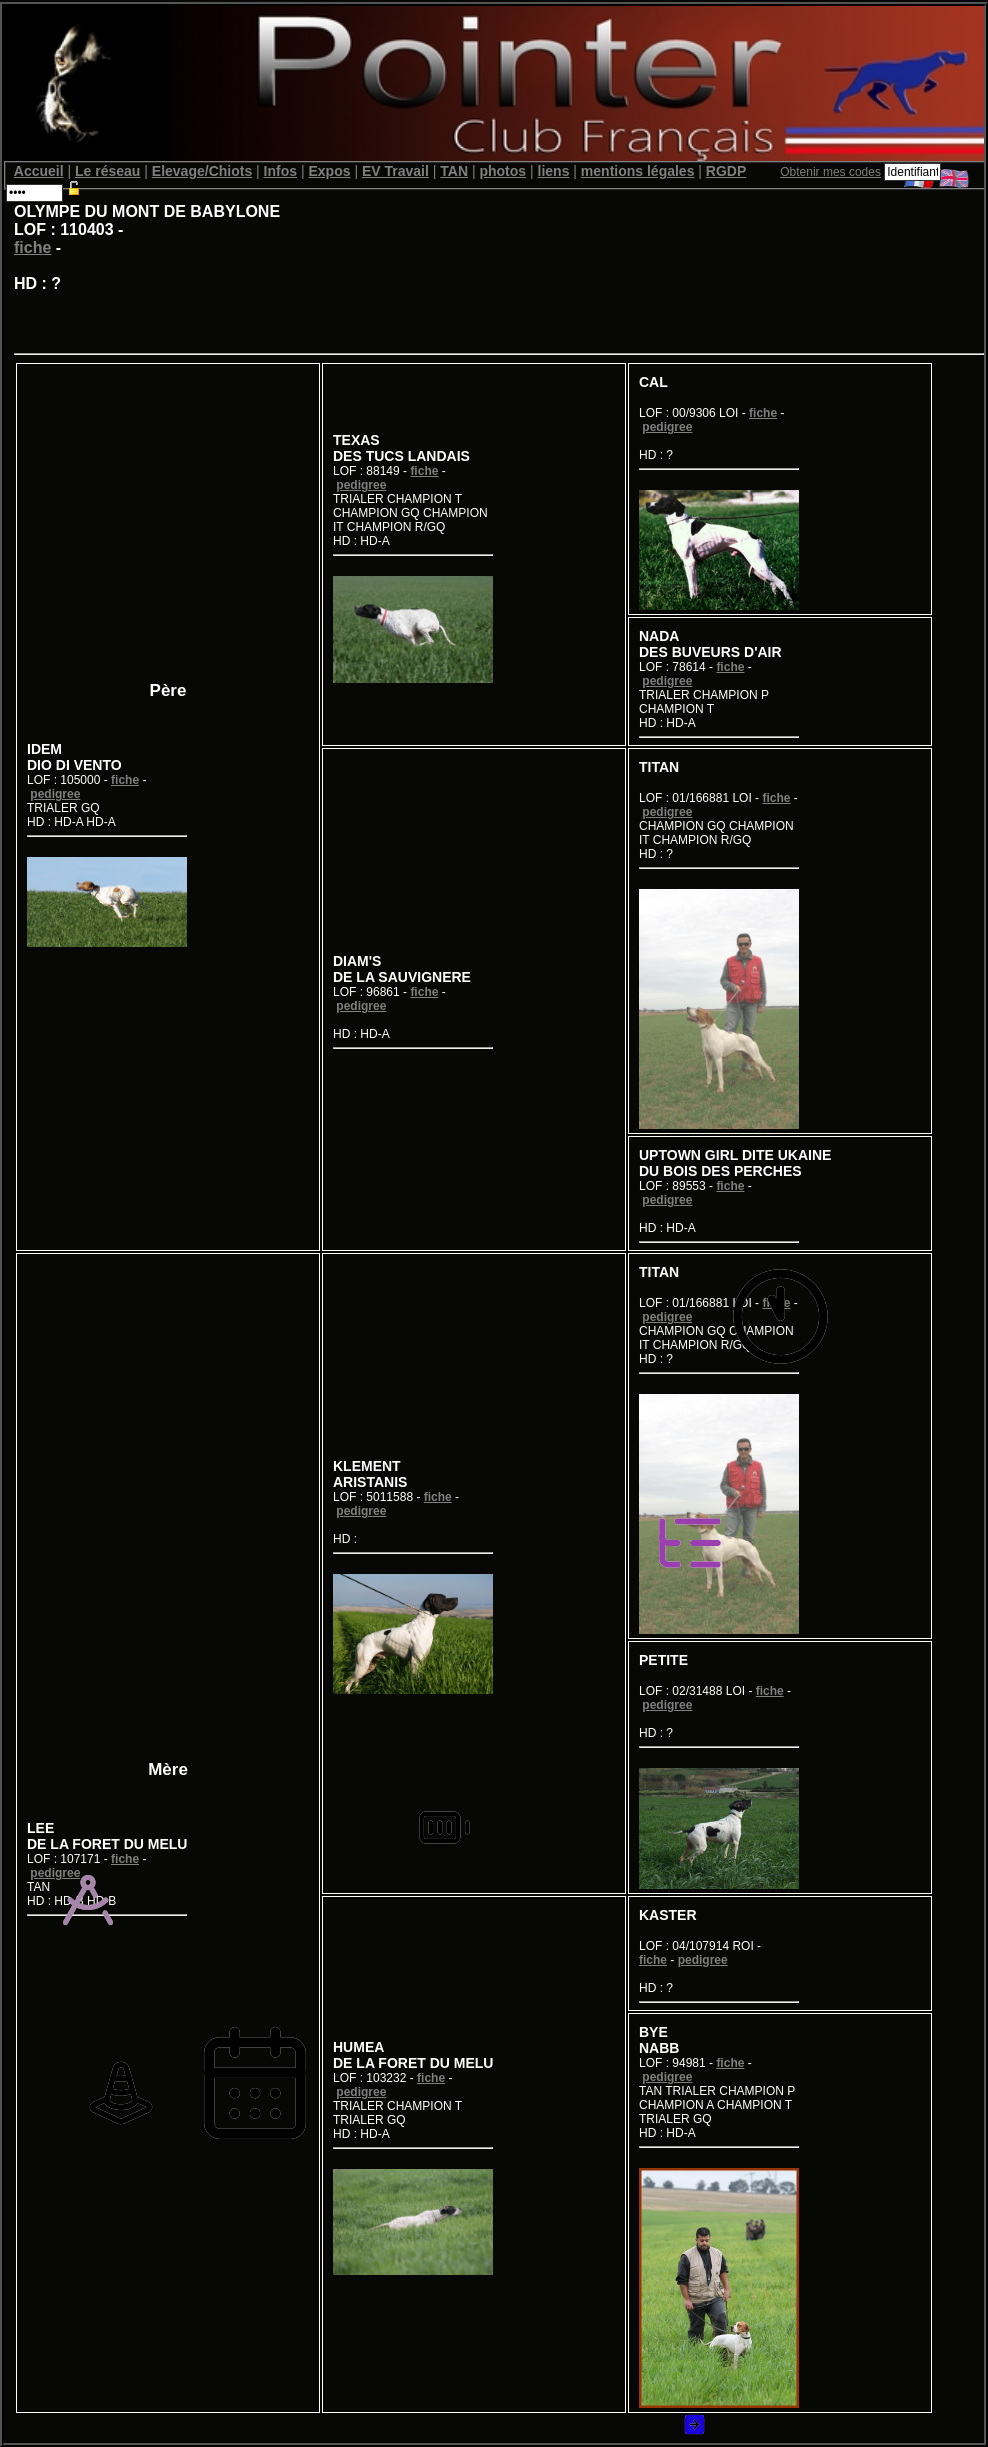 The height and width of the screenshot is (2447, 988). What do you see at coordinates (690, 1543) in the screenshot?
I see `view hierarchical list or nested items` at bounding box center [690, 1543].